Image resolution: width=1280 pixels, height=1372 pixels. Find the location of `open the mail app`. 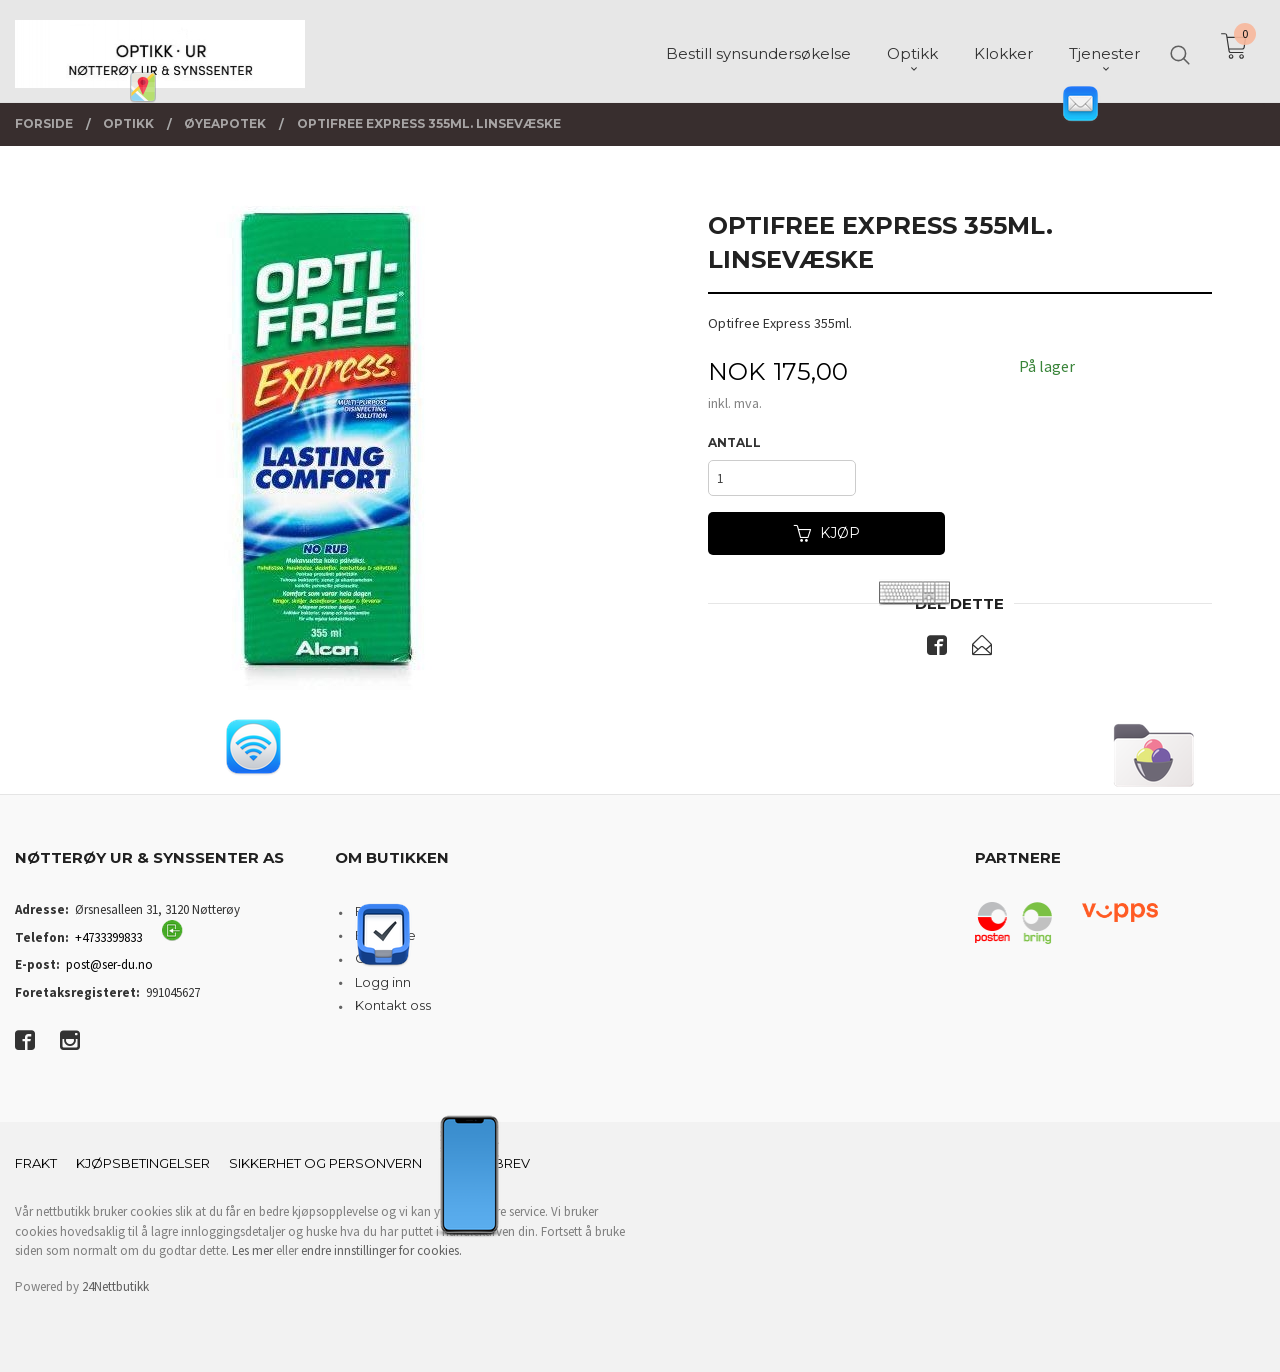

open the mail app is located at coordinates (1080, 103).